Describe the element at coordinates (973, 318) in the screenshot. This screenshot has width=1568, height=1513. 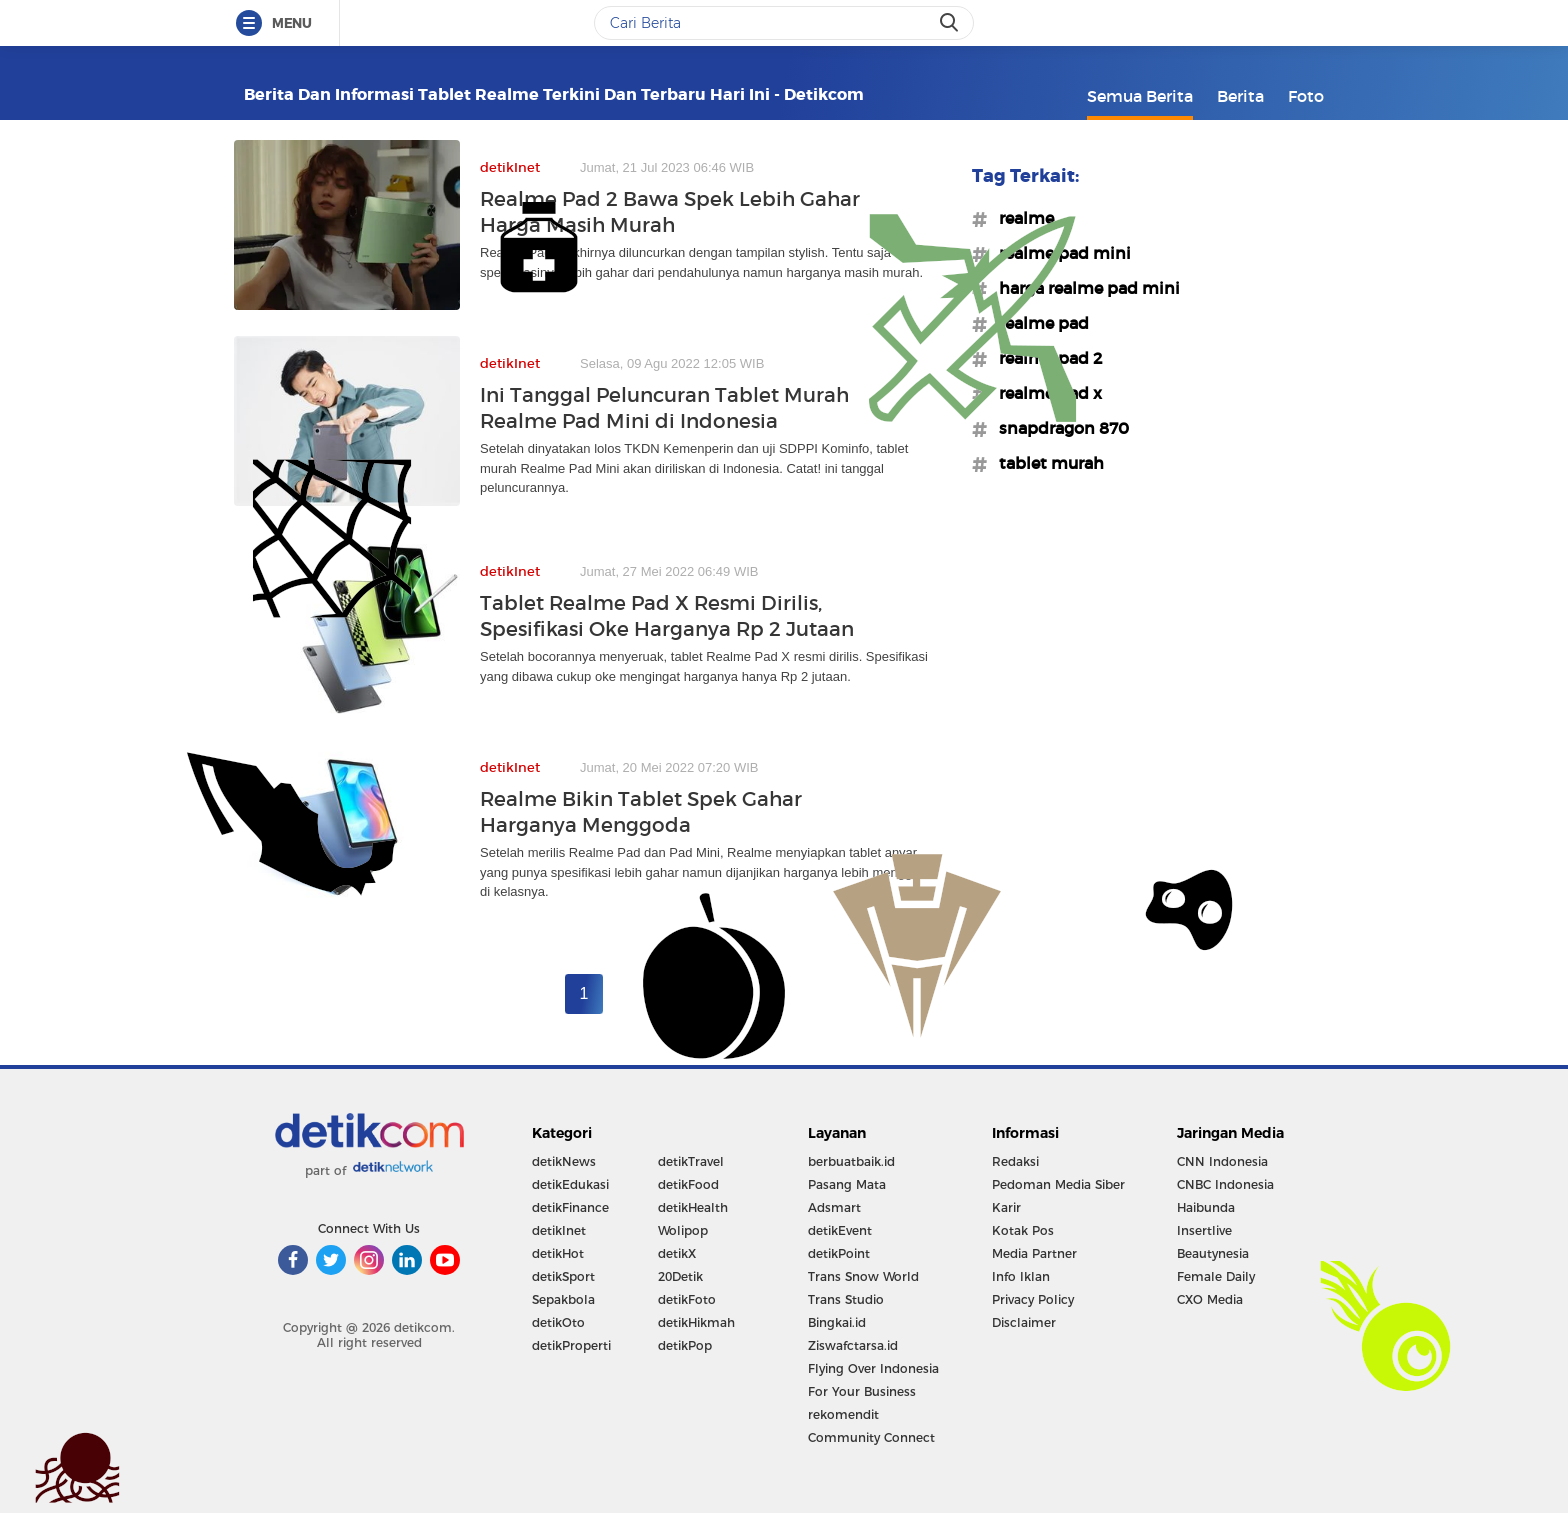
I see `equip a lightning-enchanted weapon` at that location.